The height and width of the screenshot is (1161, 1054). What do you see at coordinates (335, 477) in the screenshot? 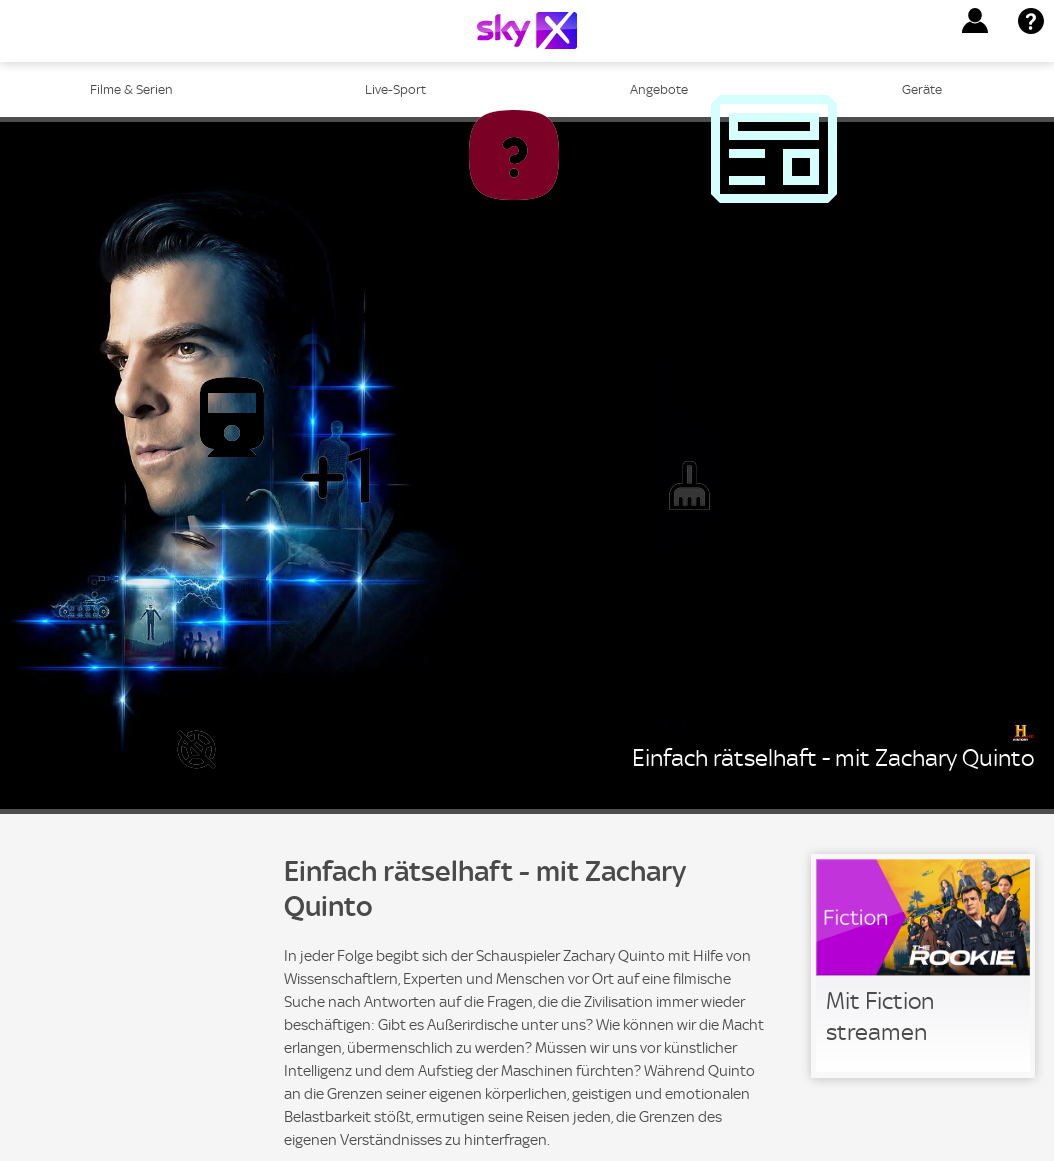
I see `increase exposure by one stop` at bounding box center [335, 477].